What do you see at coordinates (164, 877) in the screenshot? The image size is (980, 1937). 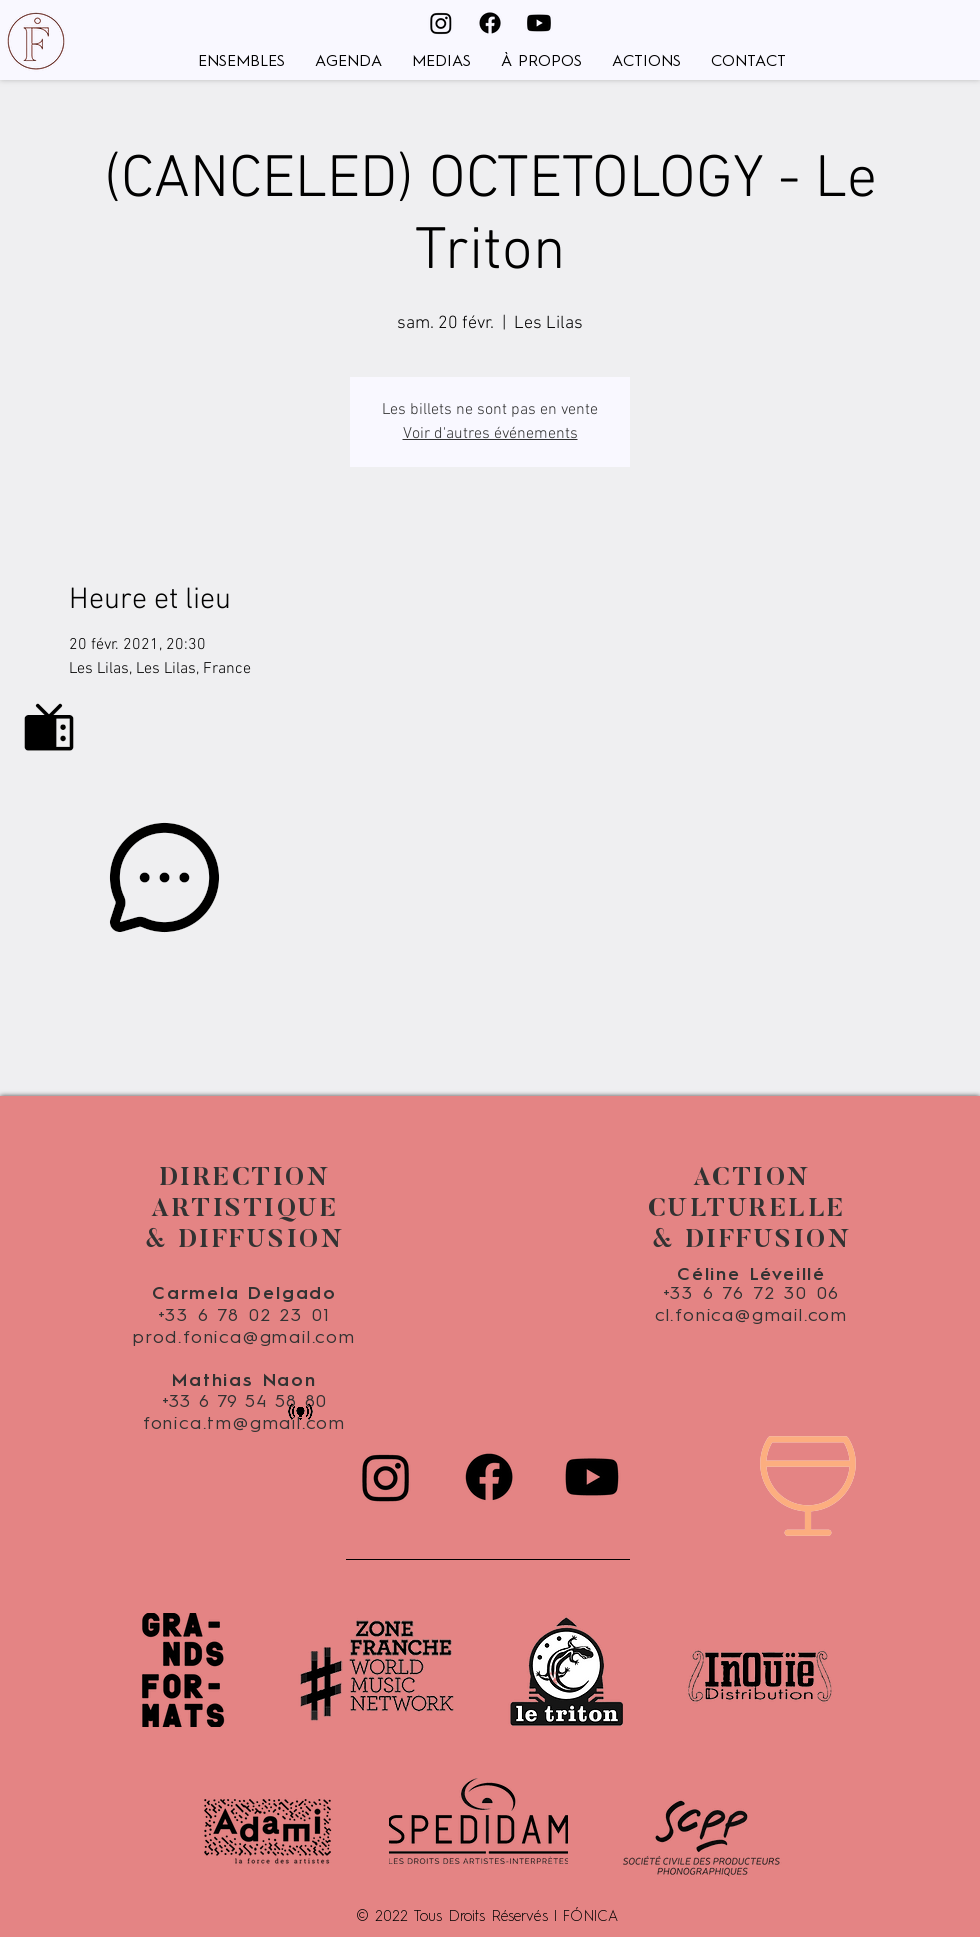 I see `open chat or messaging` at bounding box center [164, 877].